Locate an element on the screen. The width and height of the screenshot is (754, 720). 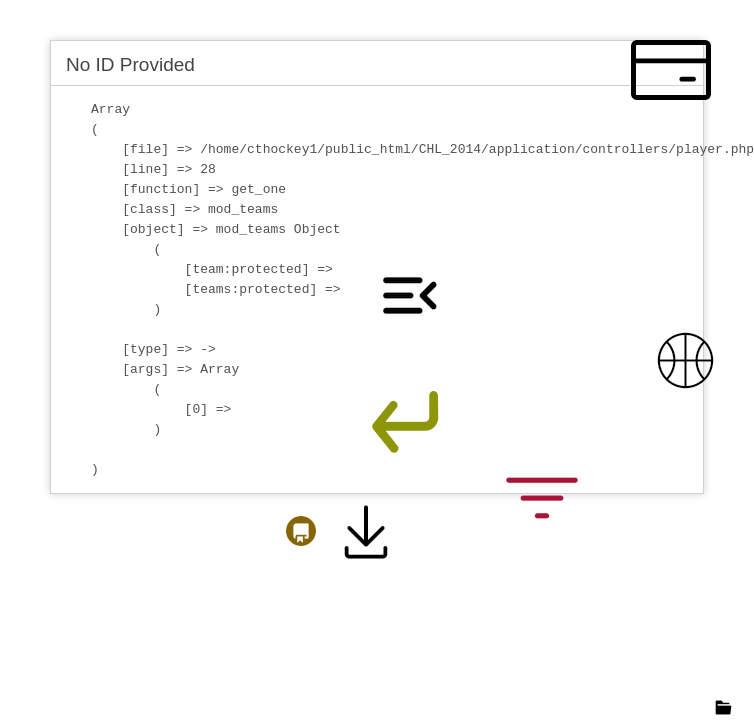
collapse the navigation menu is located at coordinates (410, 295).